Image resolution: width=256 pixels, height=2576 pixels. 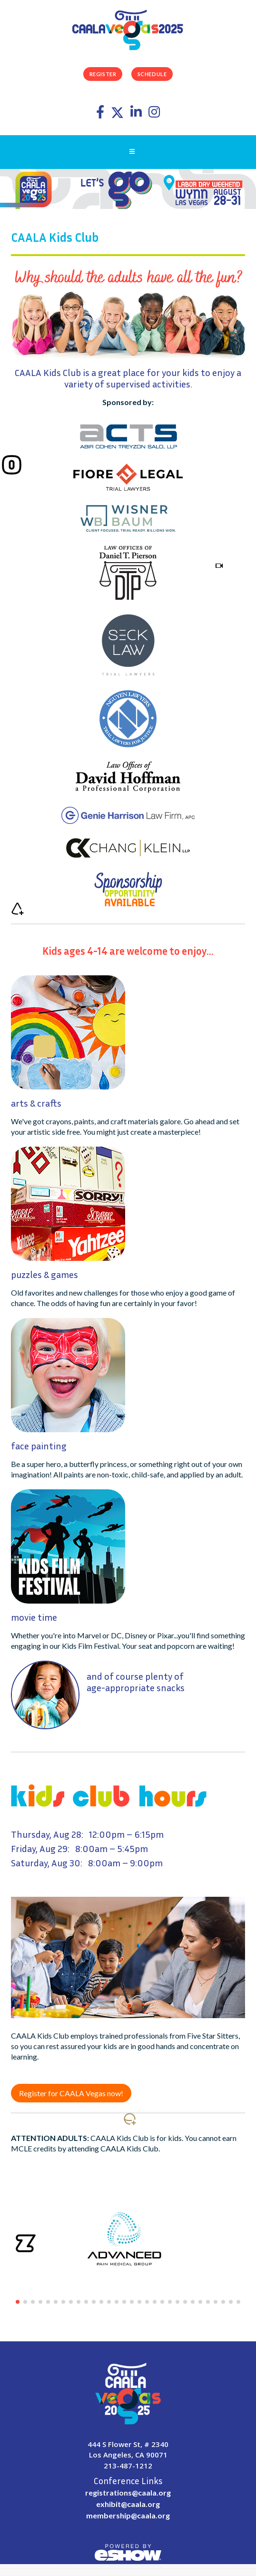 What do you see at coordinates (17, 909) in the screenshot?
I see `add a new cone or marker` at bounding box center [17, 909].